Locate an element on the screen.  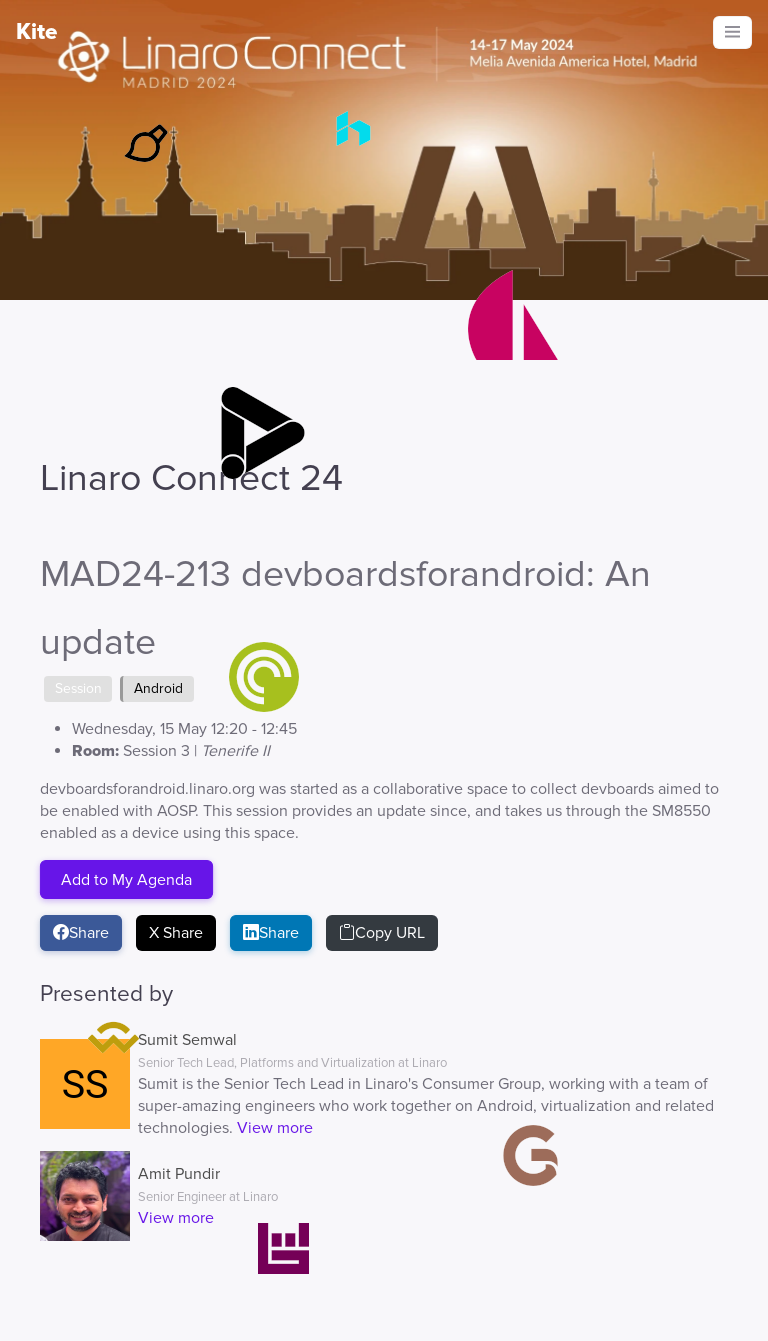
open the Bandsintown app is located at coordinates (283, 1248).